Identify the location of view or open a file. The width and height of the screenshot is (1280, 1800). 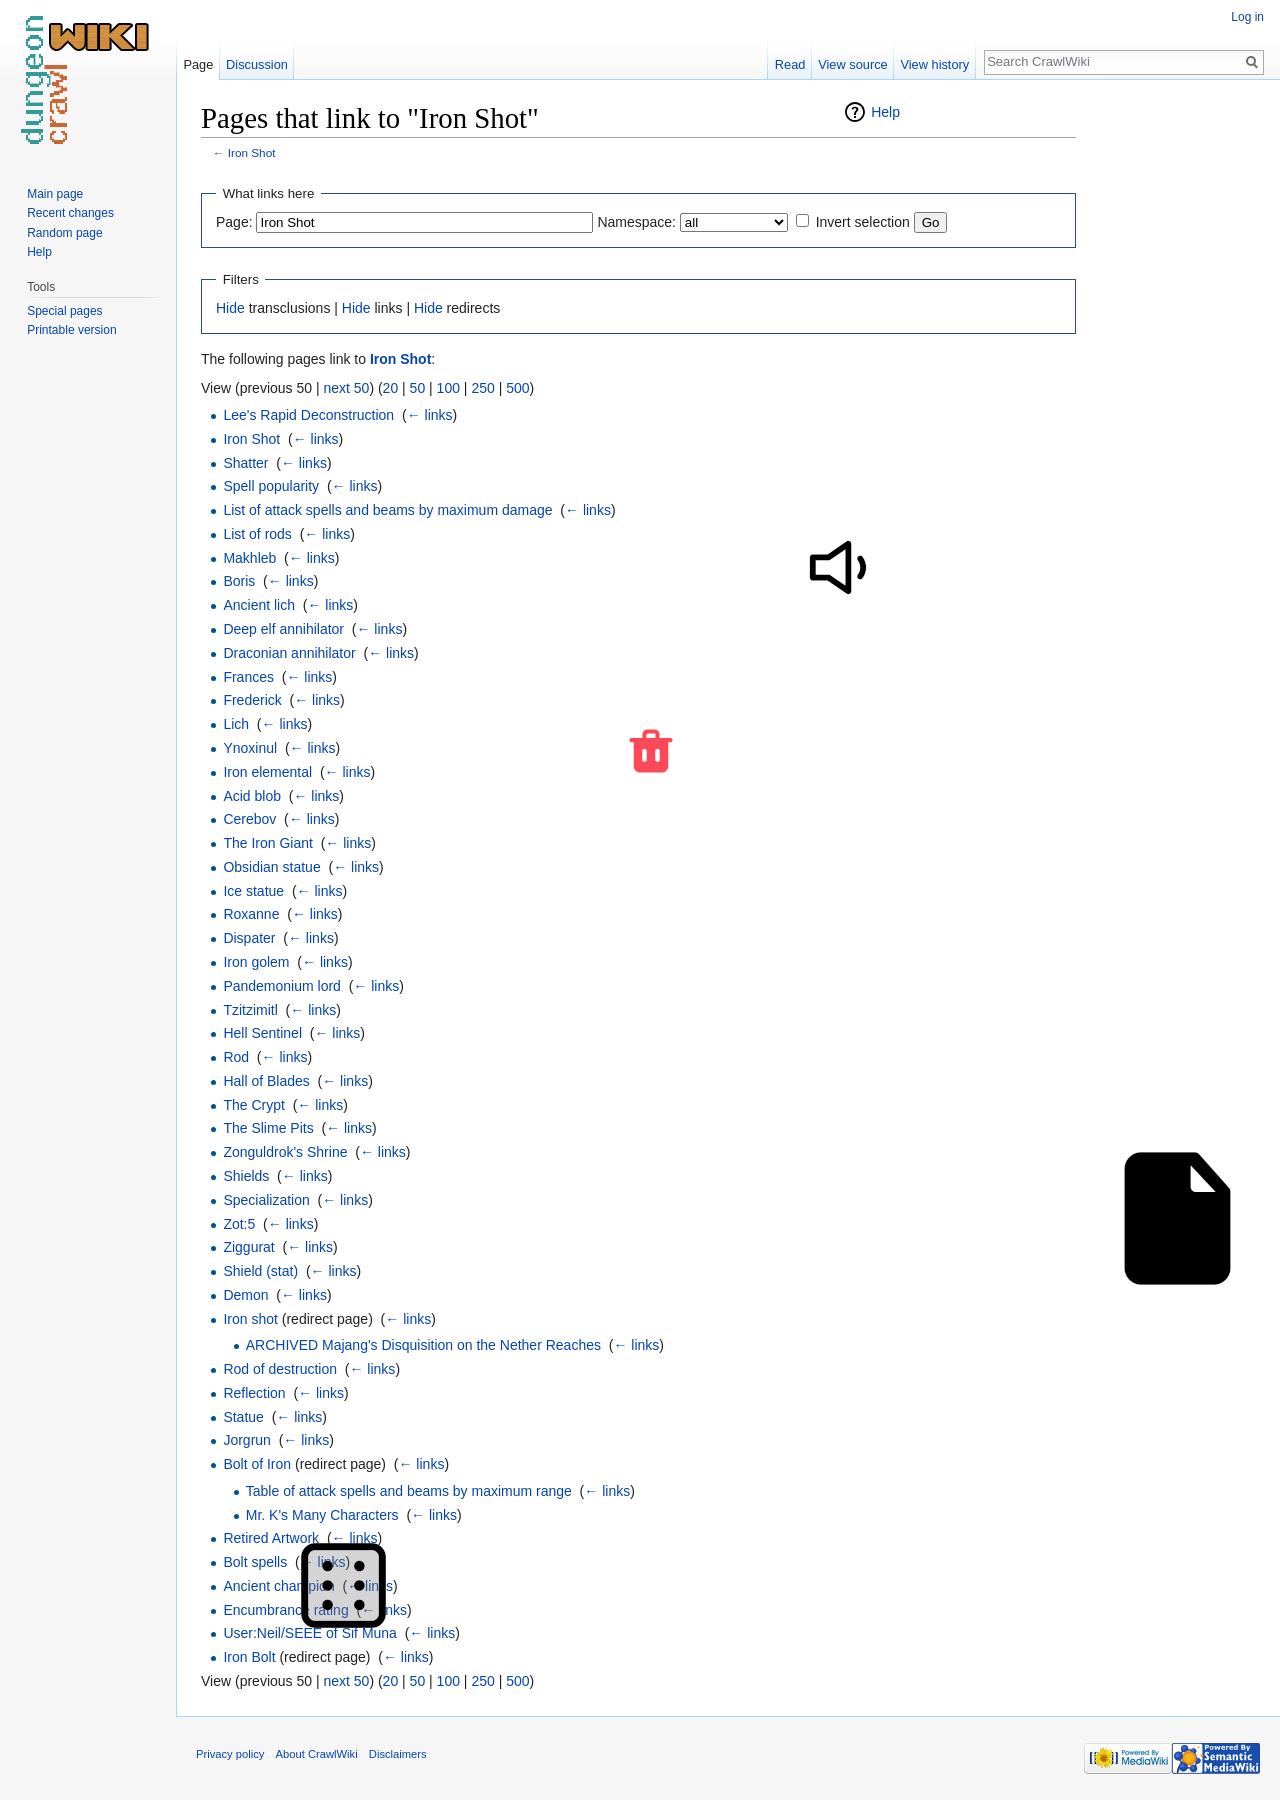
(1177, 1218).